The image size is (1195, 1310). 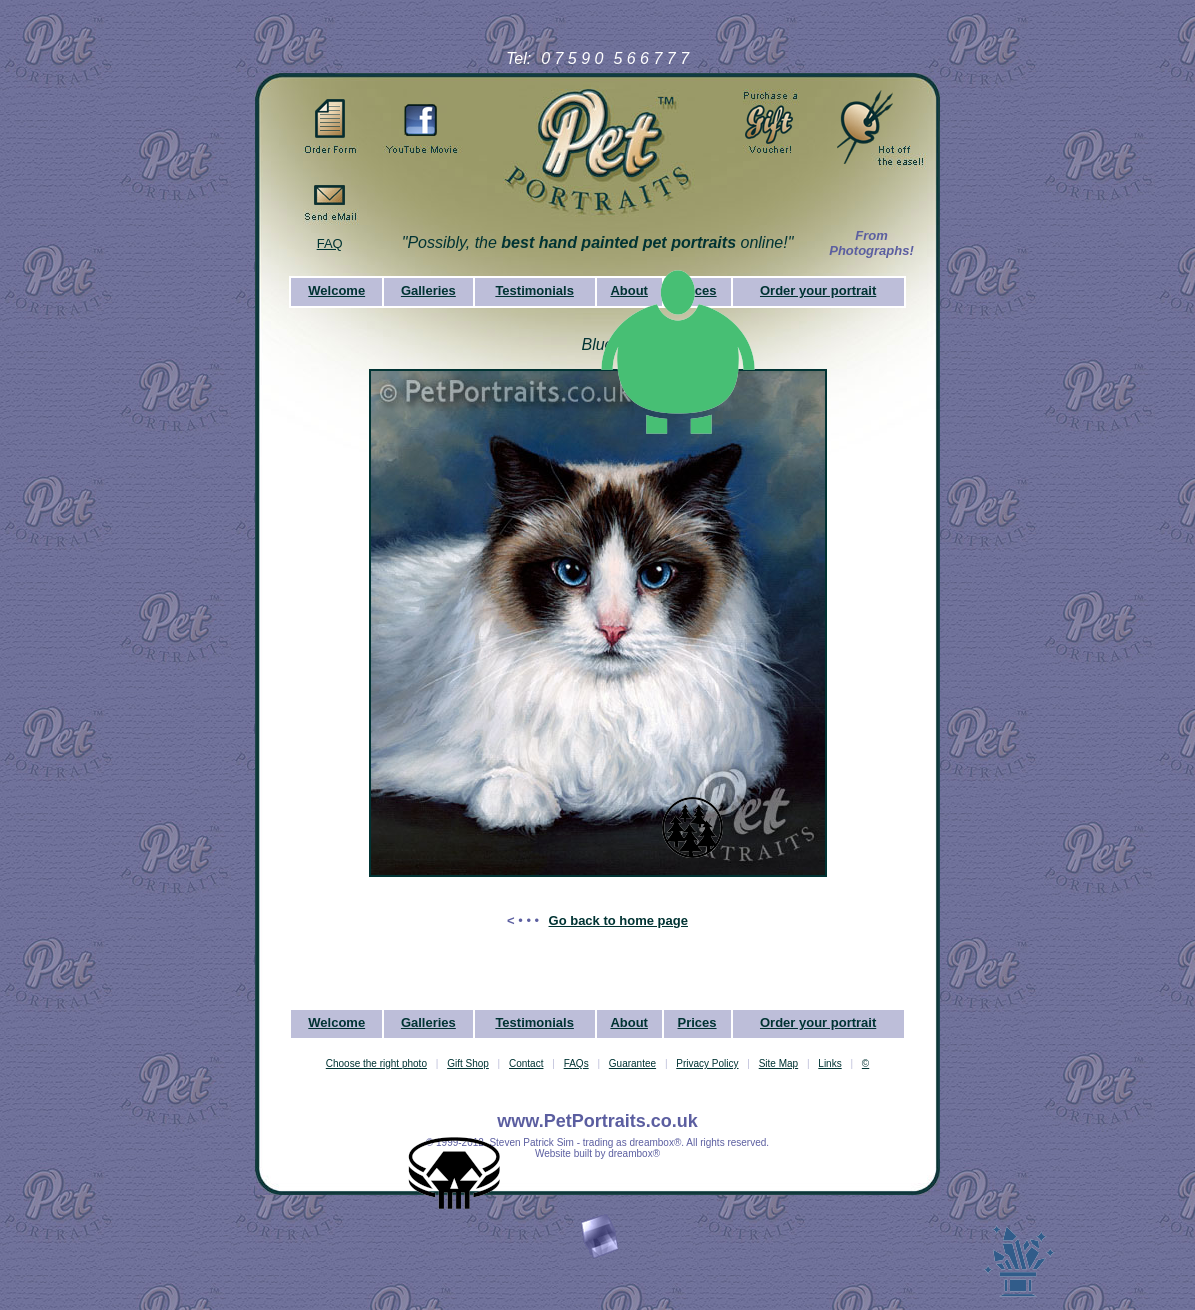 I want to click on explore forest or nature areas in-game, so click(x=692, y=827).